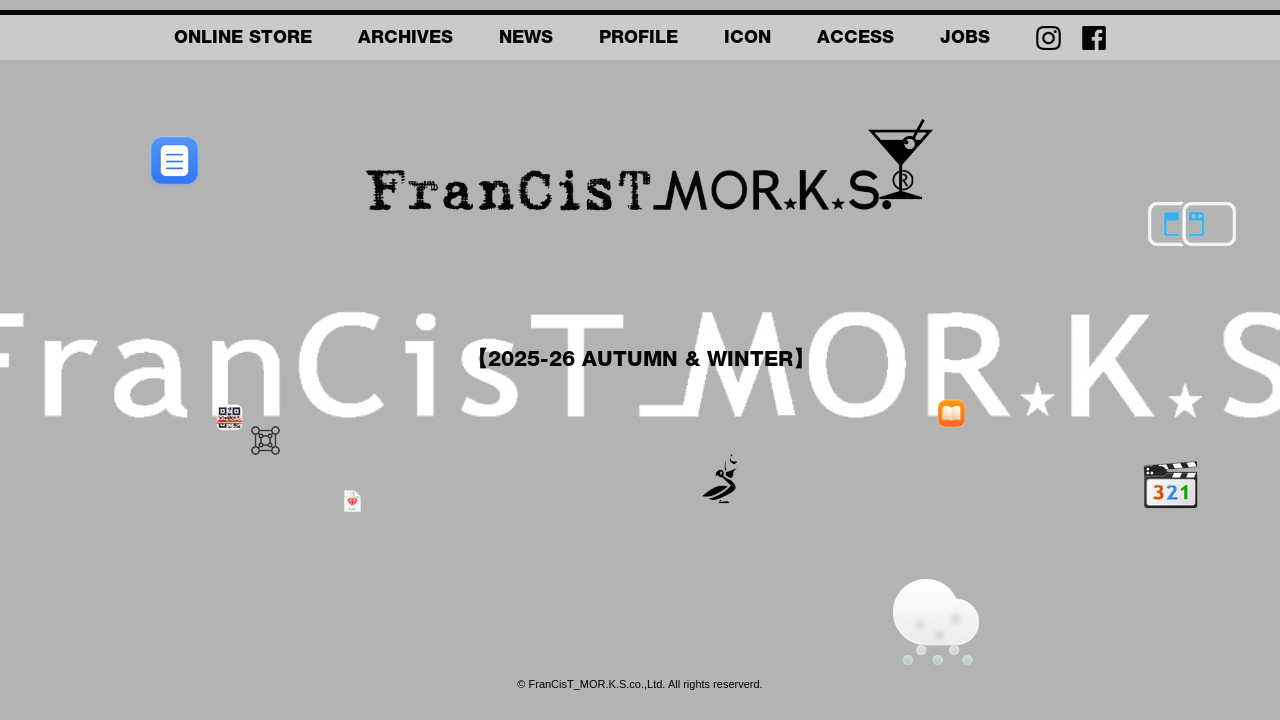  What do you see at coordinates (1170, 488) in the screenshot?
I see `open folder containing media player classic files` at bounding box center [1170, 488].